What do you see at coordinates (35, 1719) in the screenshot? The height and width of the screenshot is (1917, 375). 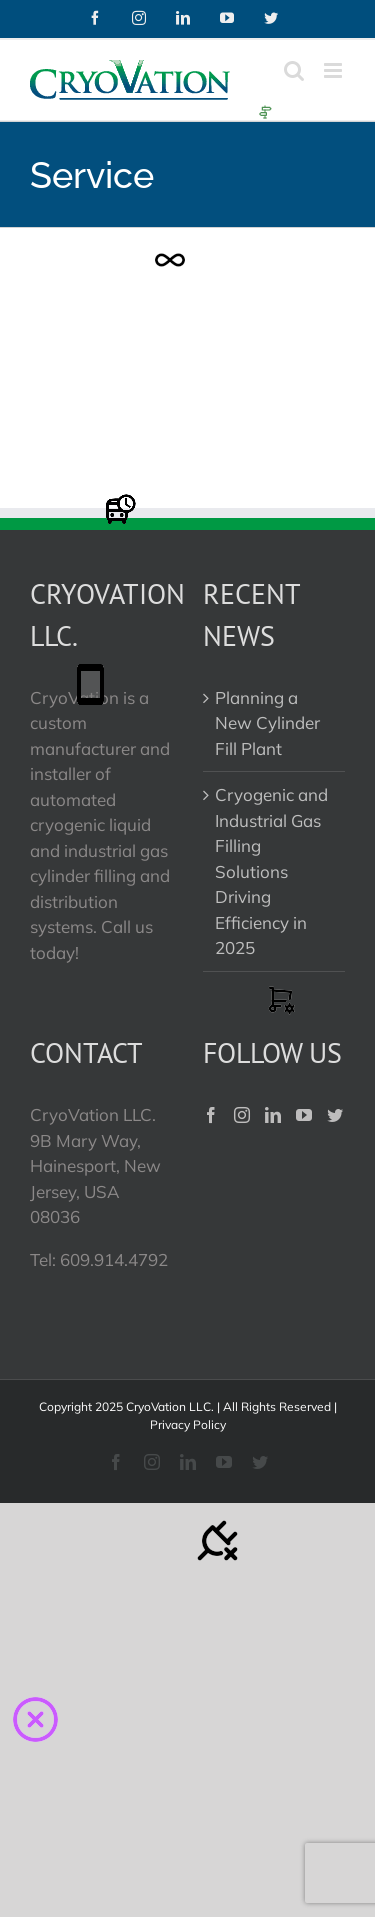 I see `close or dismiss a dialog` at bounding box center [35, 1719].